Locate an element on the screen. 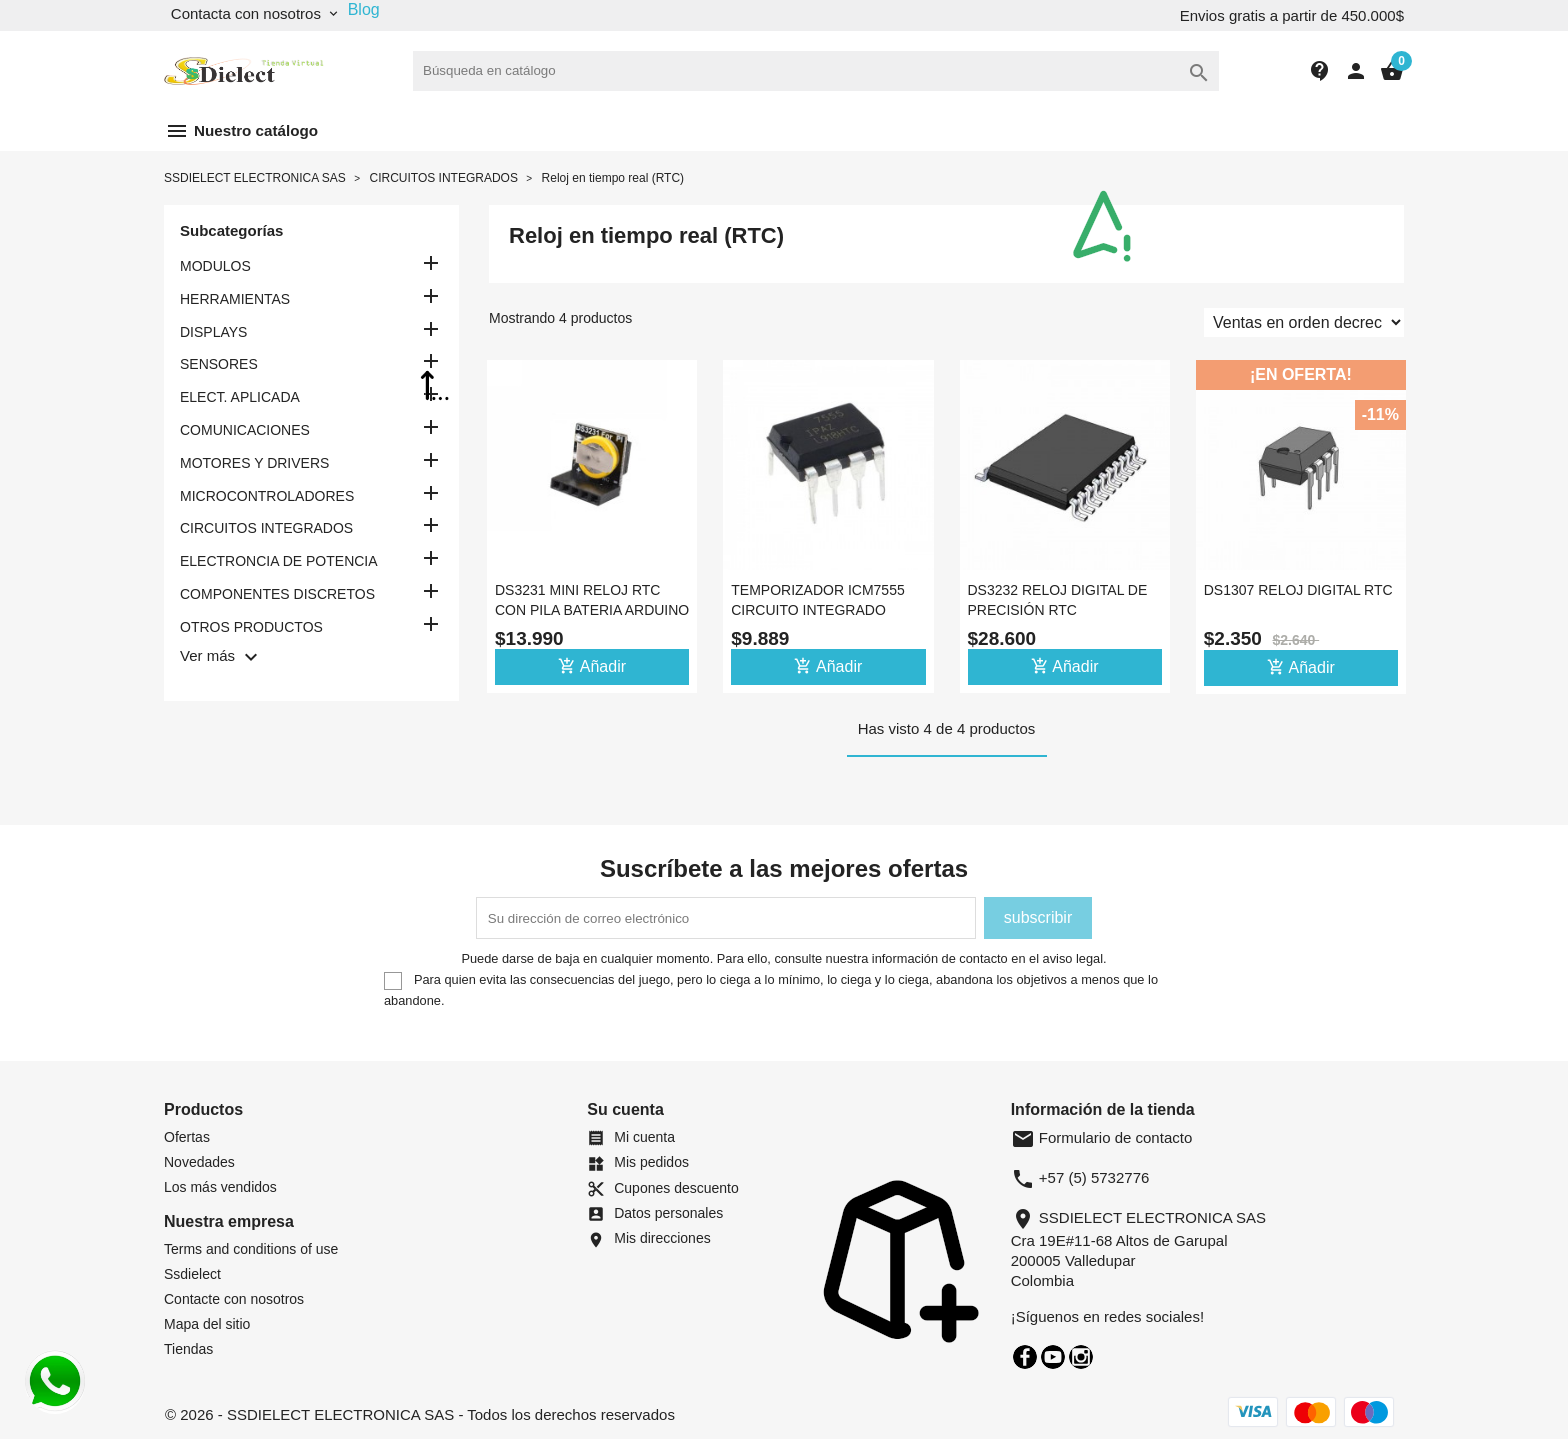 The height and width of the screenshot is (1439, 1568). represents the y-axis in a chart or graph is located at coordinates (435, 385).